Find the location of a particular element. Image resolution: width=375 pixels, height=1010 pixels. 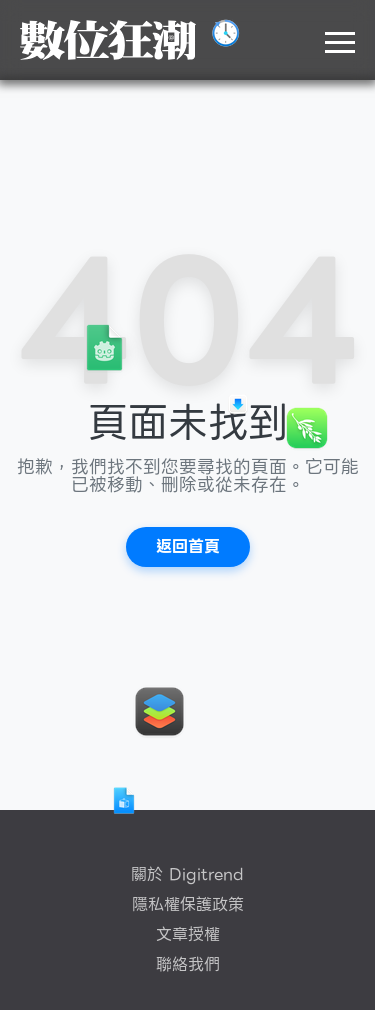

a DGN file (MicroStation CAD drawing) is located at coordinates (124, 801).